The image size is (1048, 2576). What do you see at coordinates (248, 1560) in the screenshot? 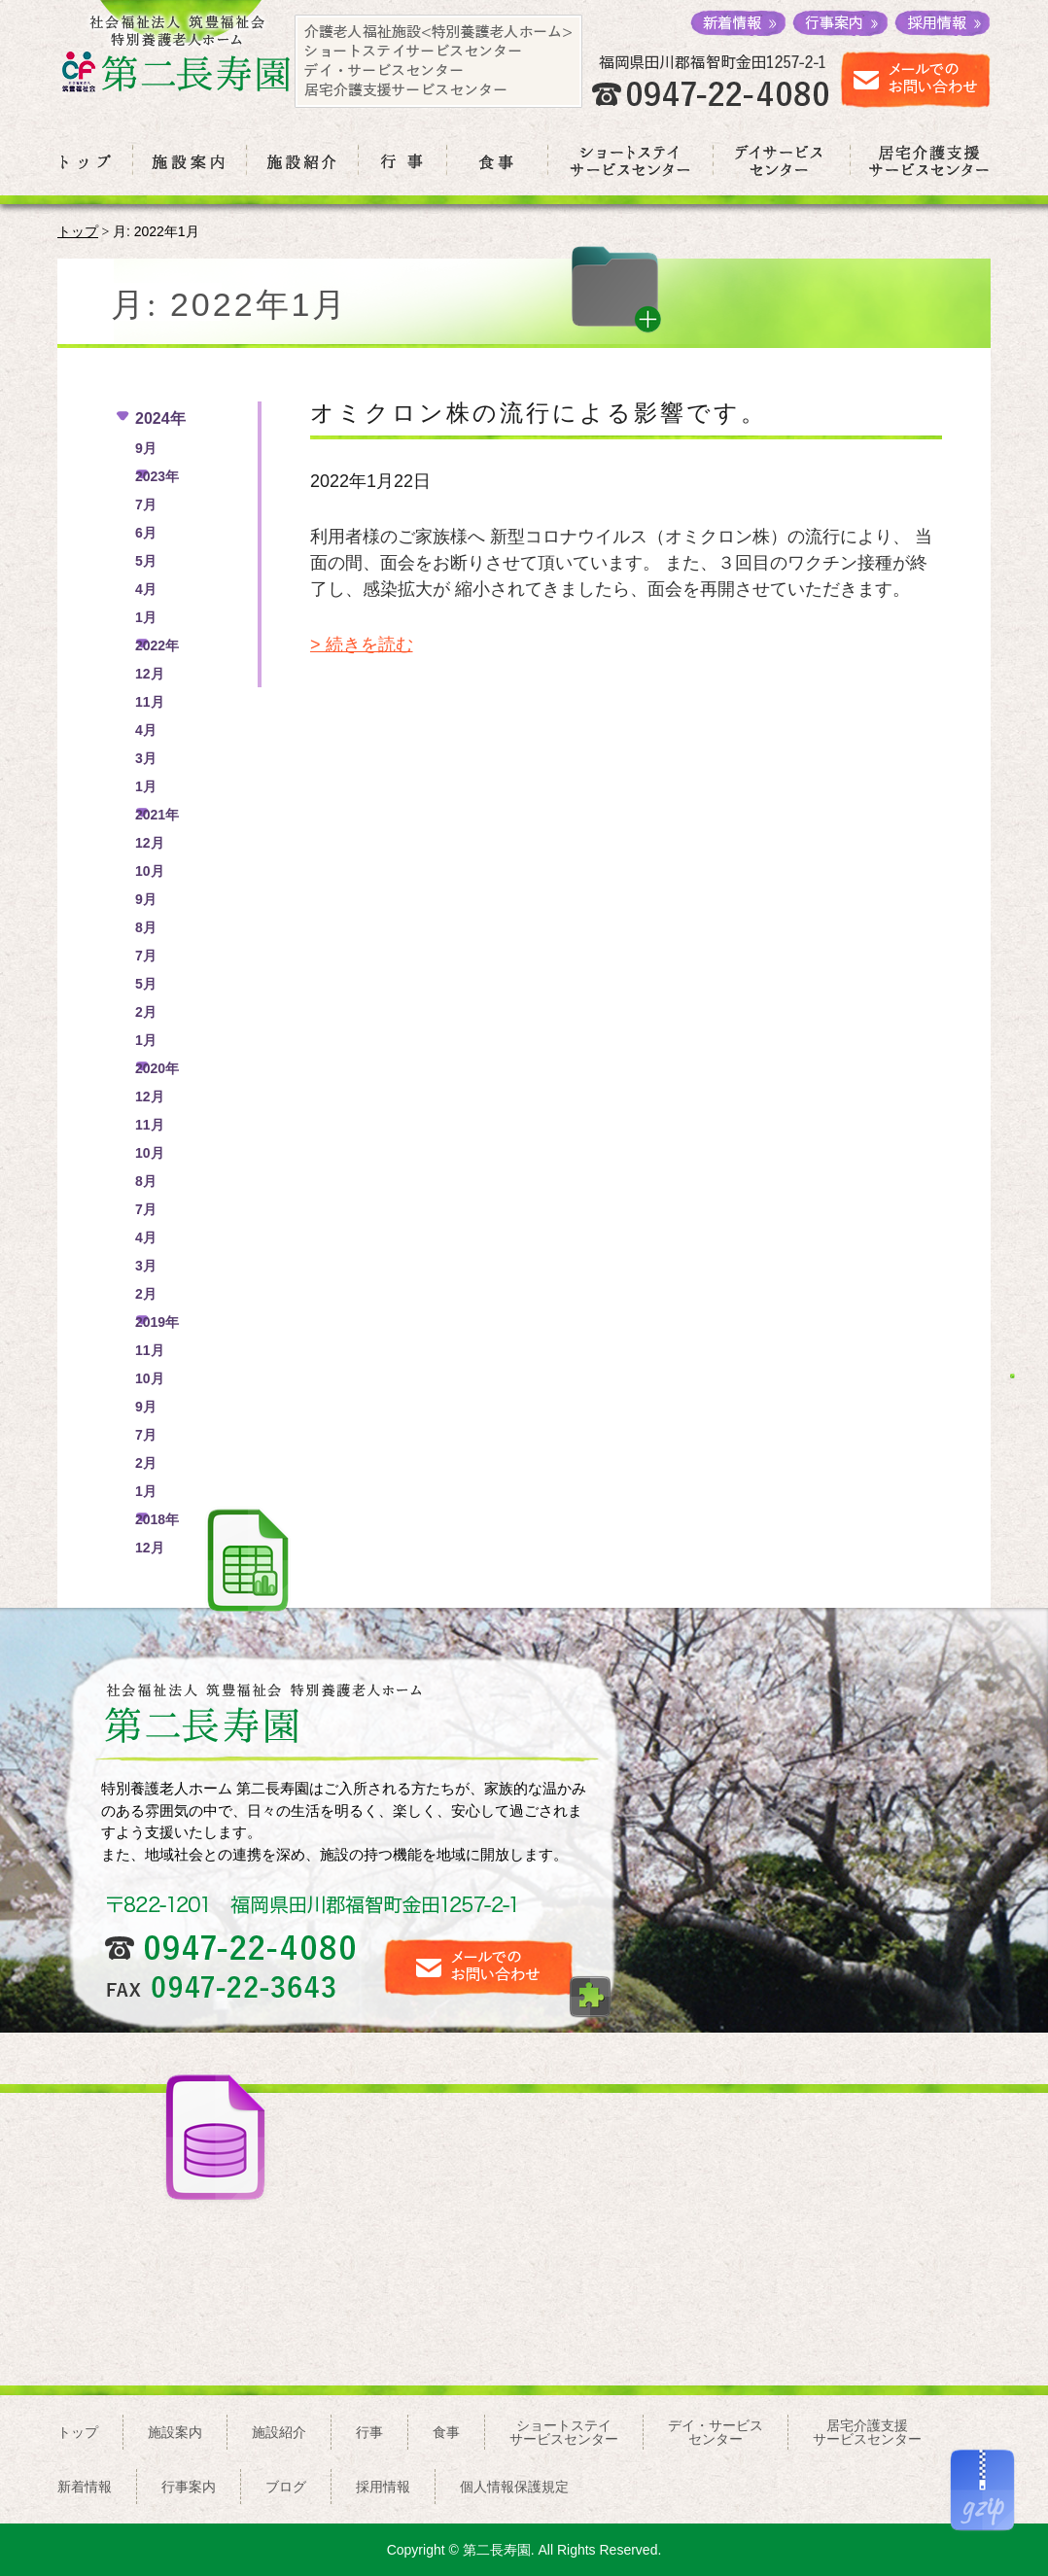
I see `open a spreadsheet template file` at bounding box center [248, 1560].